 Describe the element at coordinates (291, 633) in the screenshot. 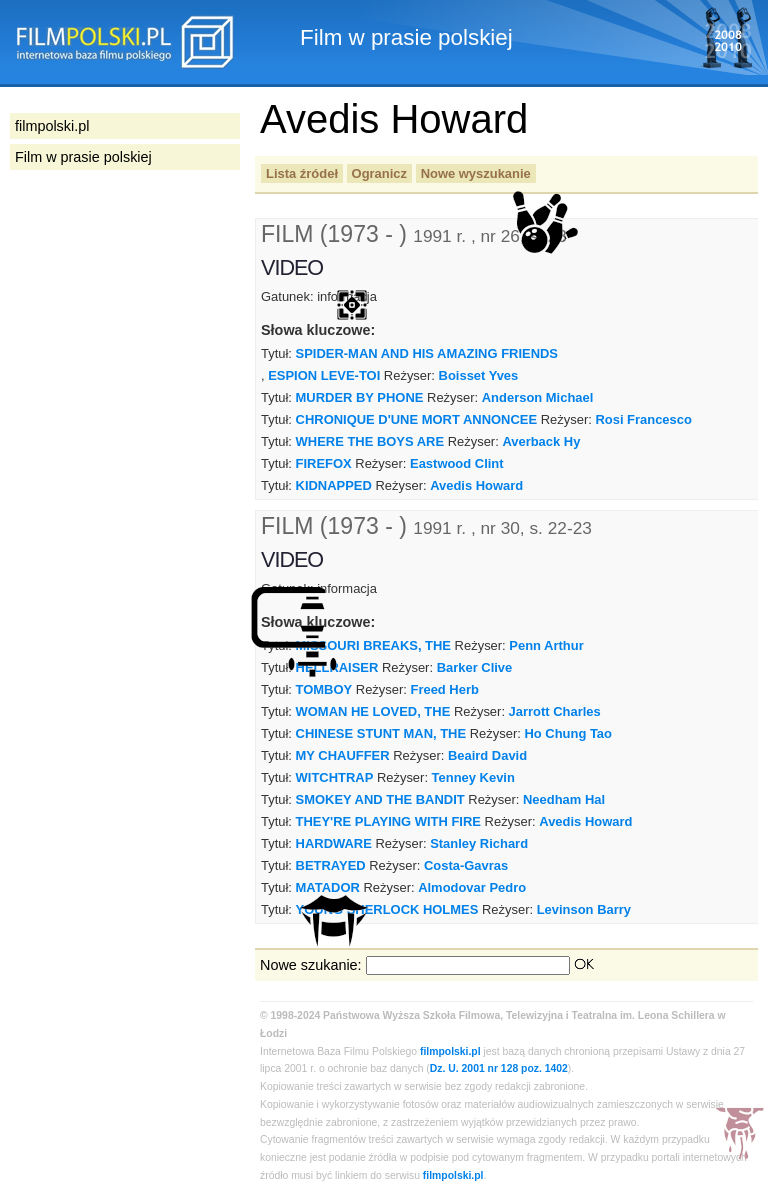

I see `clamp or secure an object in place` at that location.